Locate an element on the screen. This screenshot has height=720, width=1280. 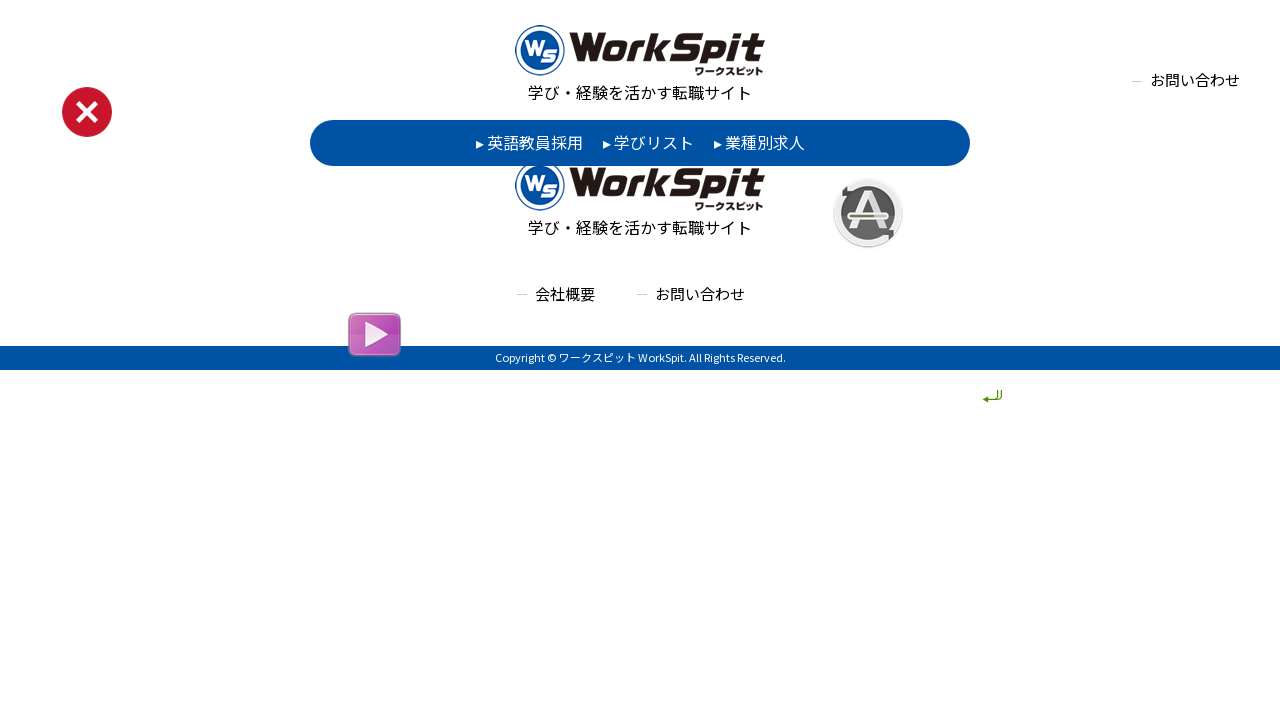
open multimedia or media player app is located at coordinates (374, 334).